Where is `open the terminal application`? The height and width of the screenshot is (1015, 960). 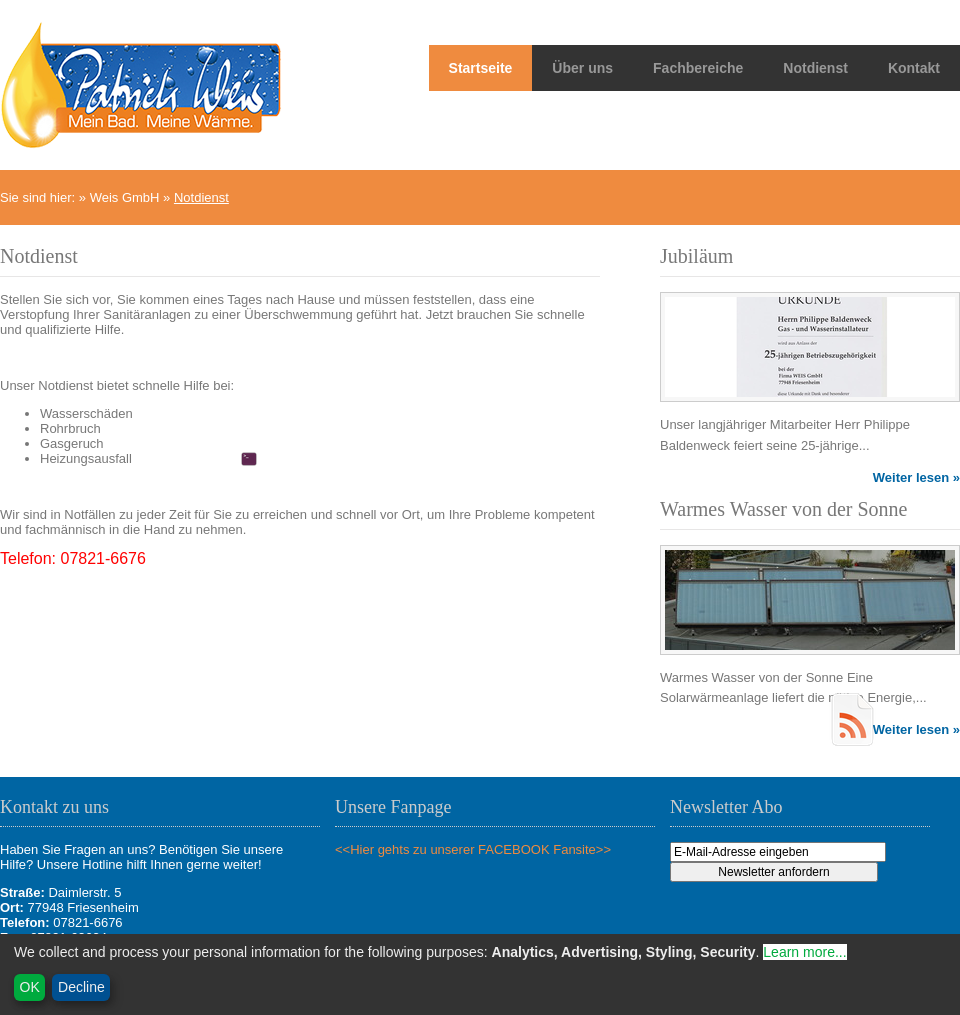 open the terminal application is located at coordinates (249, 459).